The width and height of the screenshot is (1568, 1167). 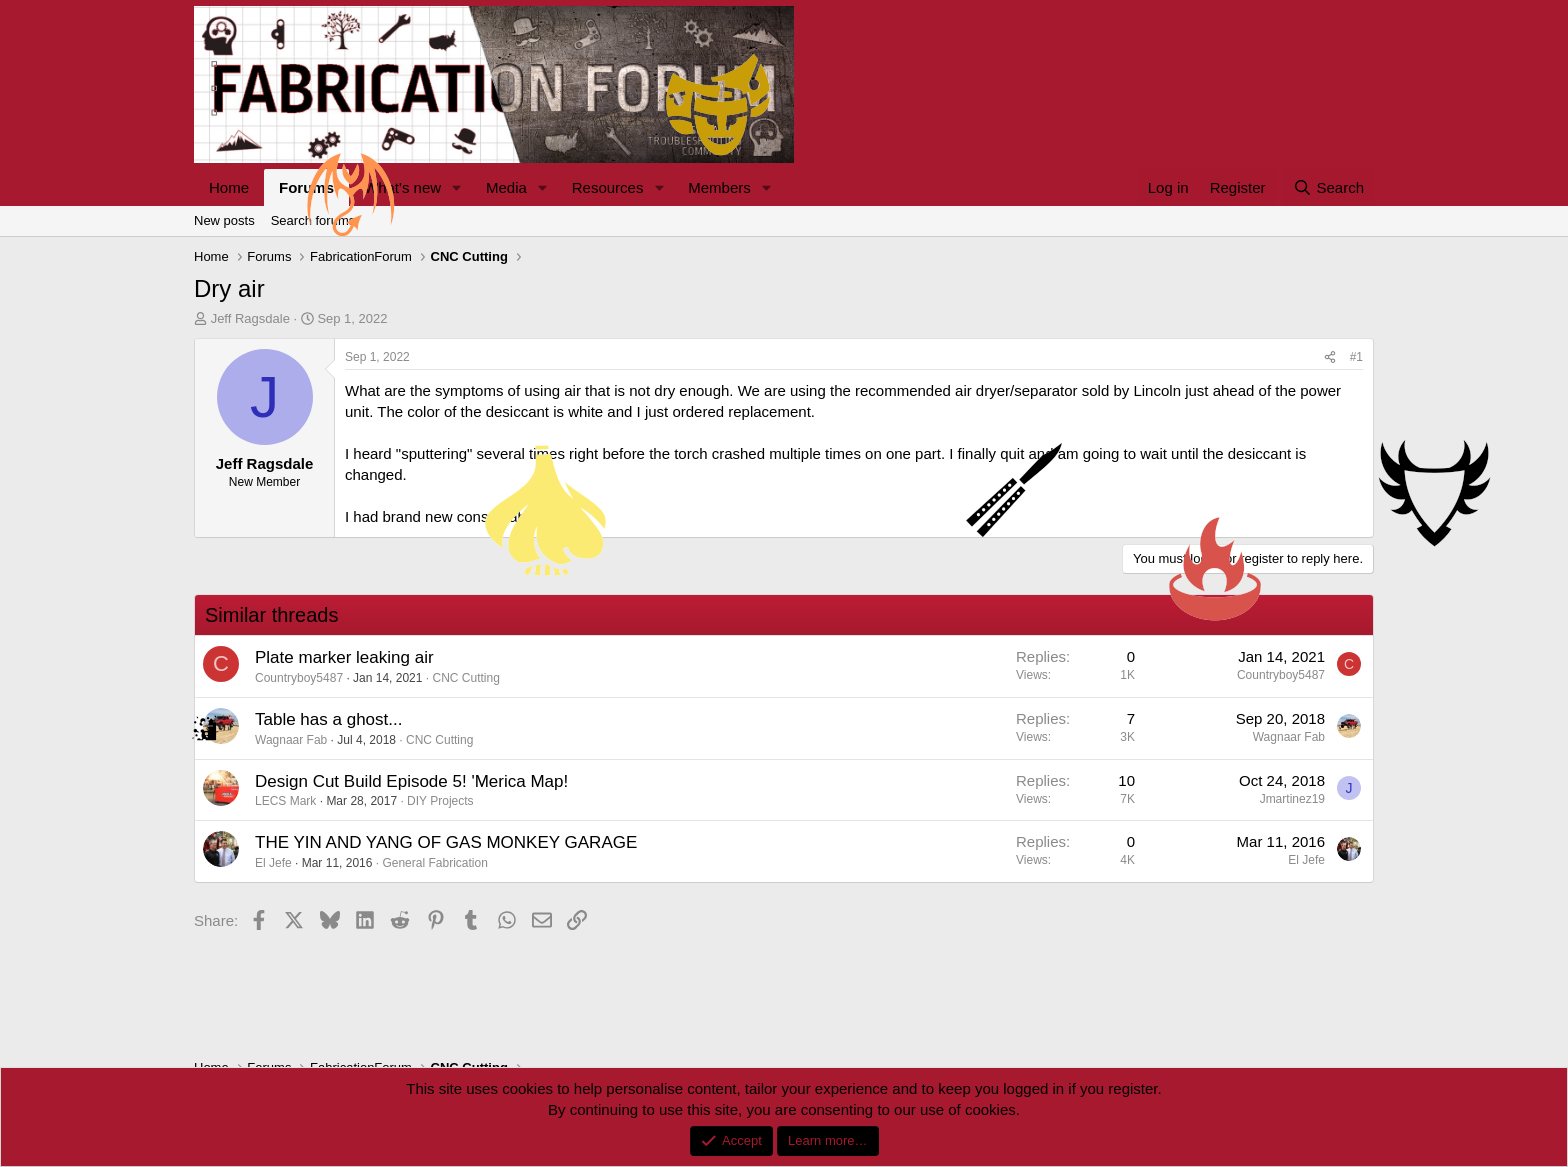 What do you see at coordinates (204, 728) in the screenshot?
I see `indicates ink or paint splatter effect tool` at bounding box center [204, 728].